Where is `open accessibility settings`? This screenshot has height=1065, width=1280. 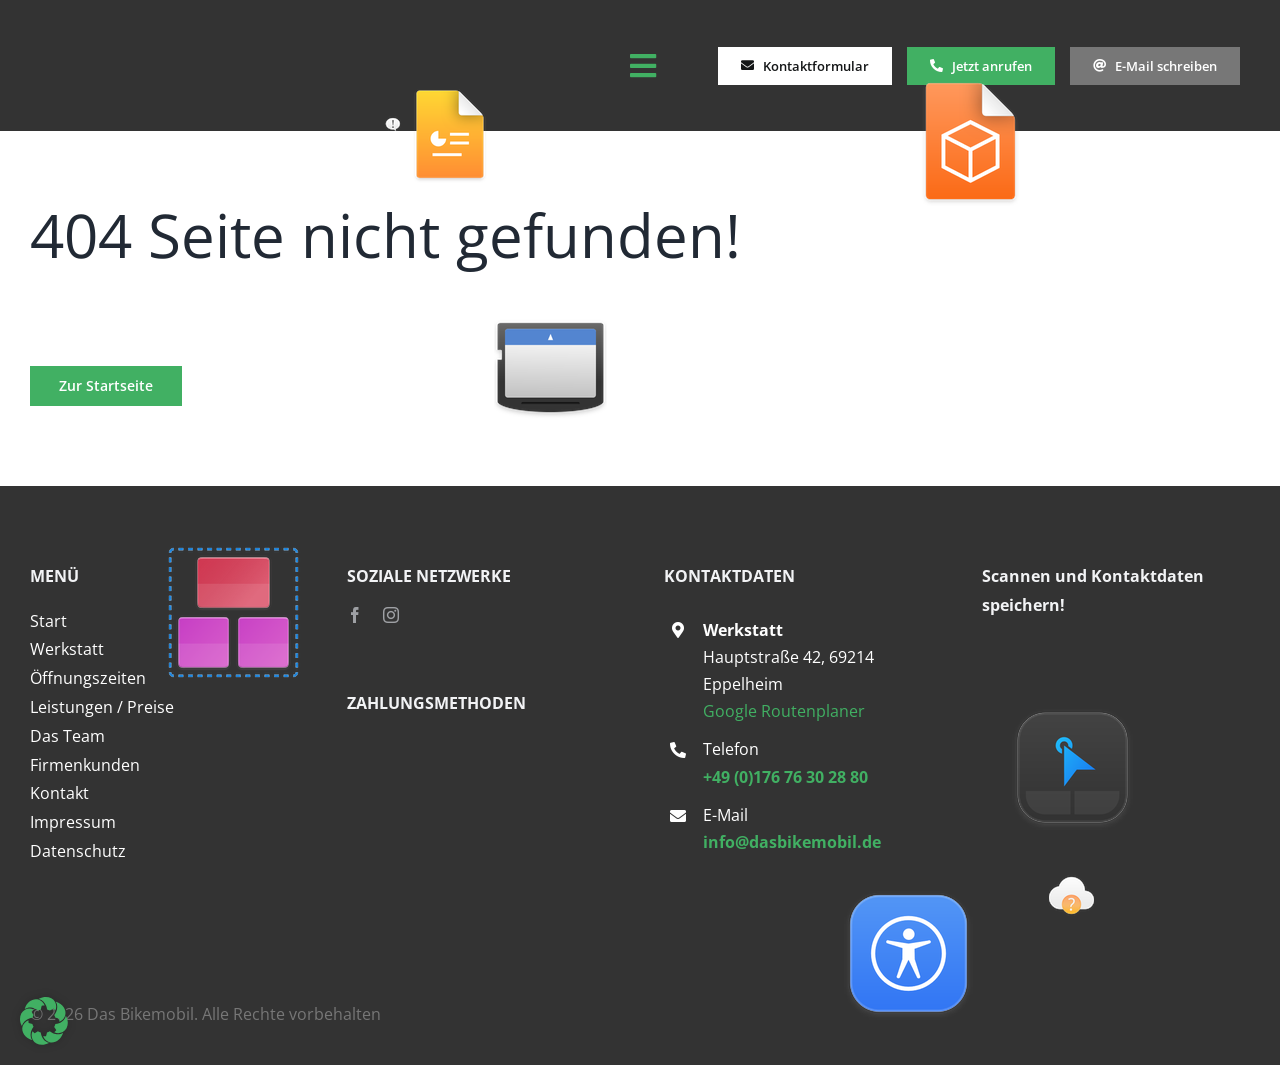
open accessibility settings is located at coordinates (908, 955).